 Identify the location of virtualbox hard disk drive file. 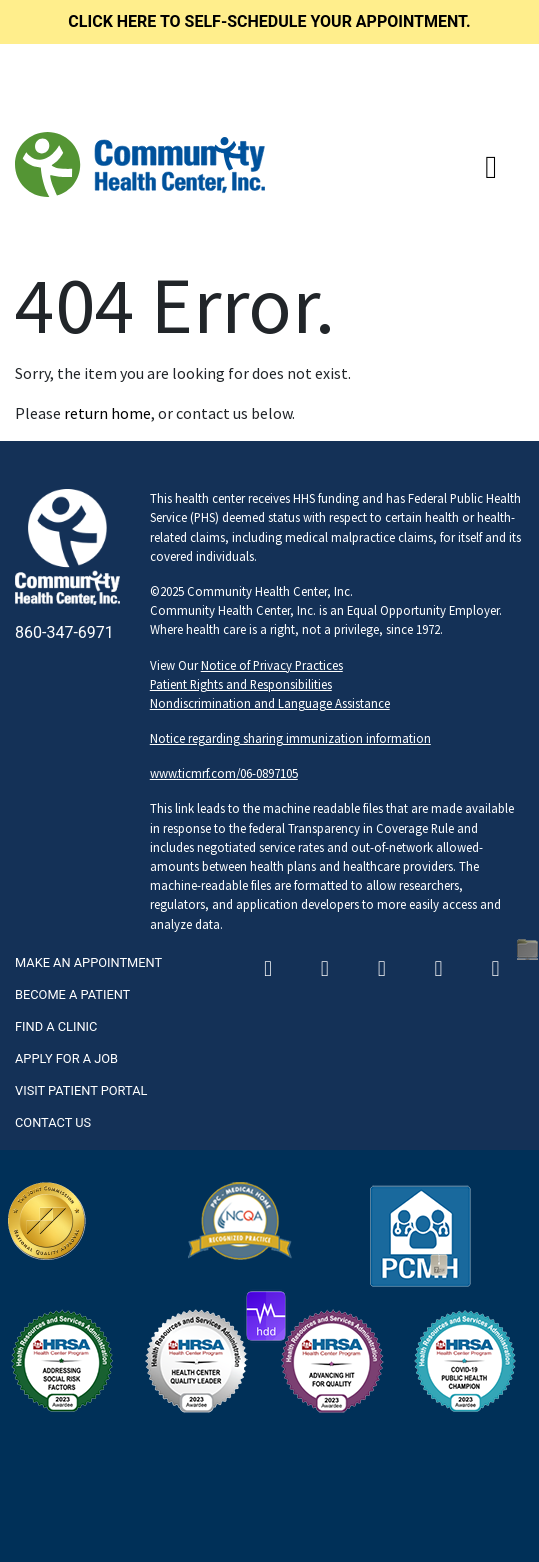
(266, 1316).